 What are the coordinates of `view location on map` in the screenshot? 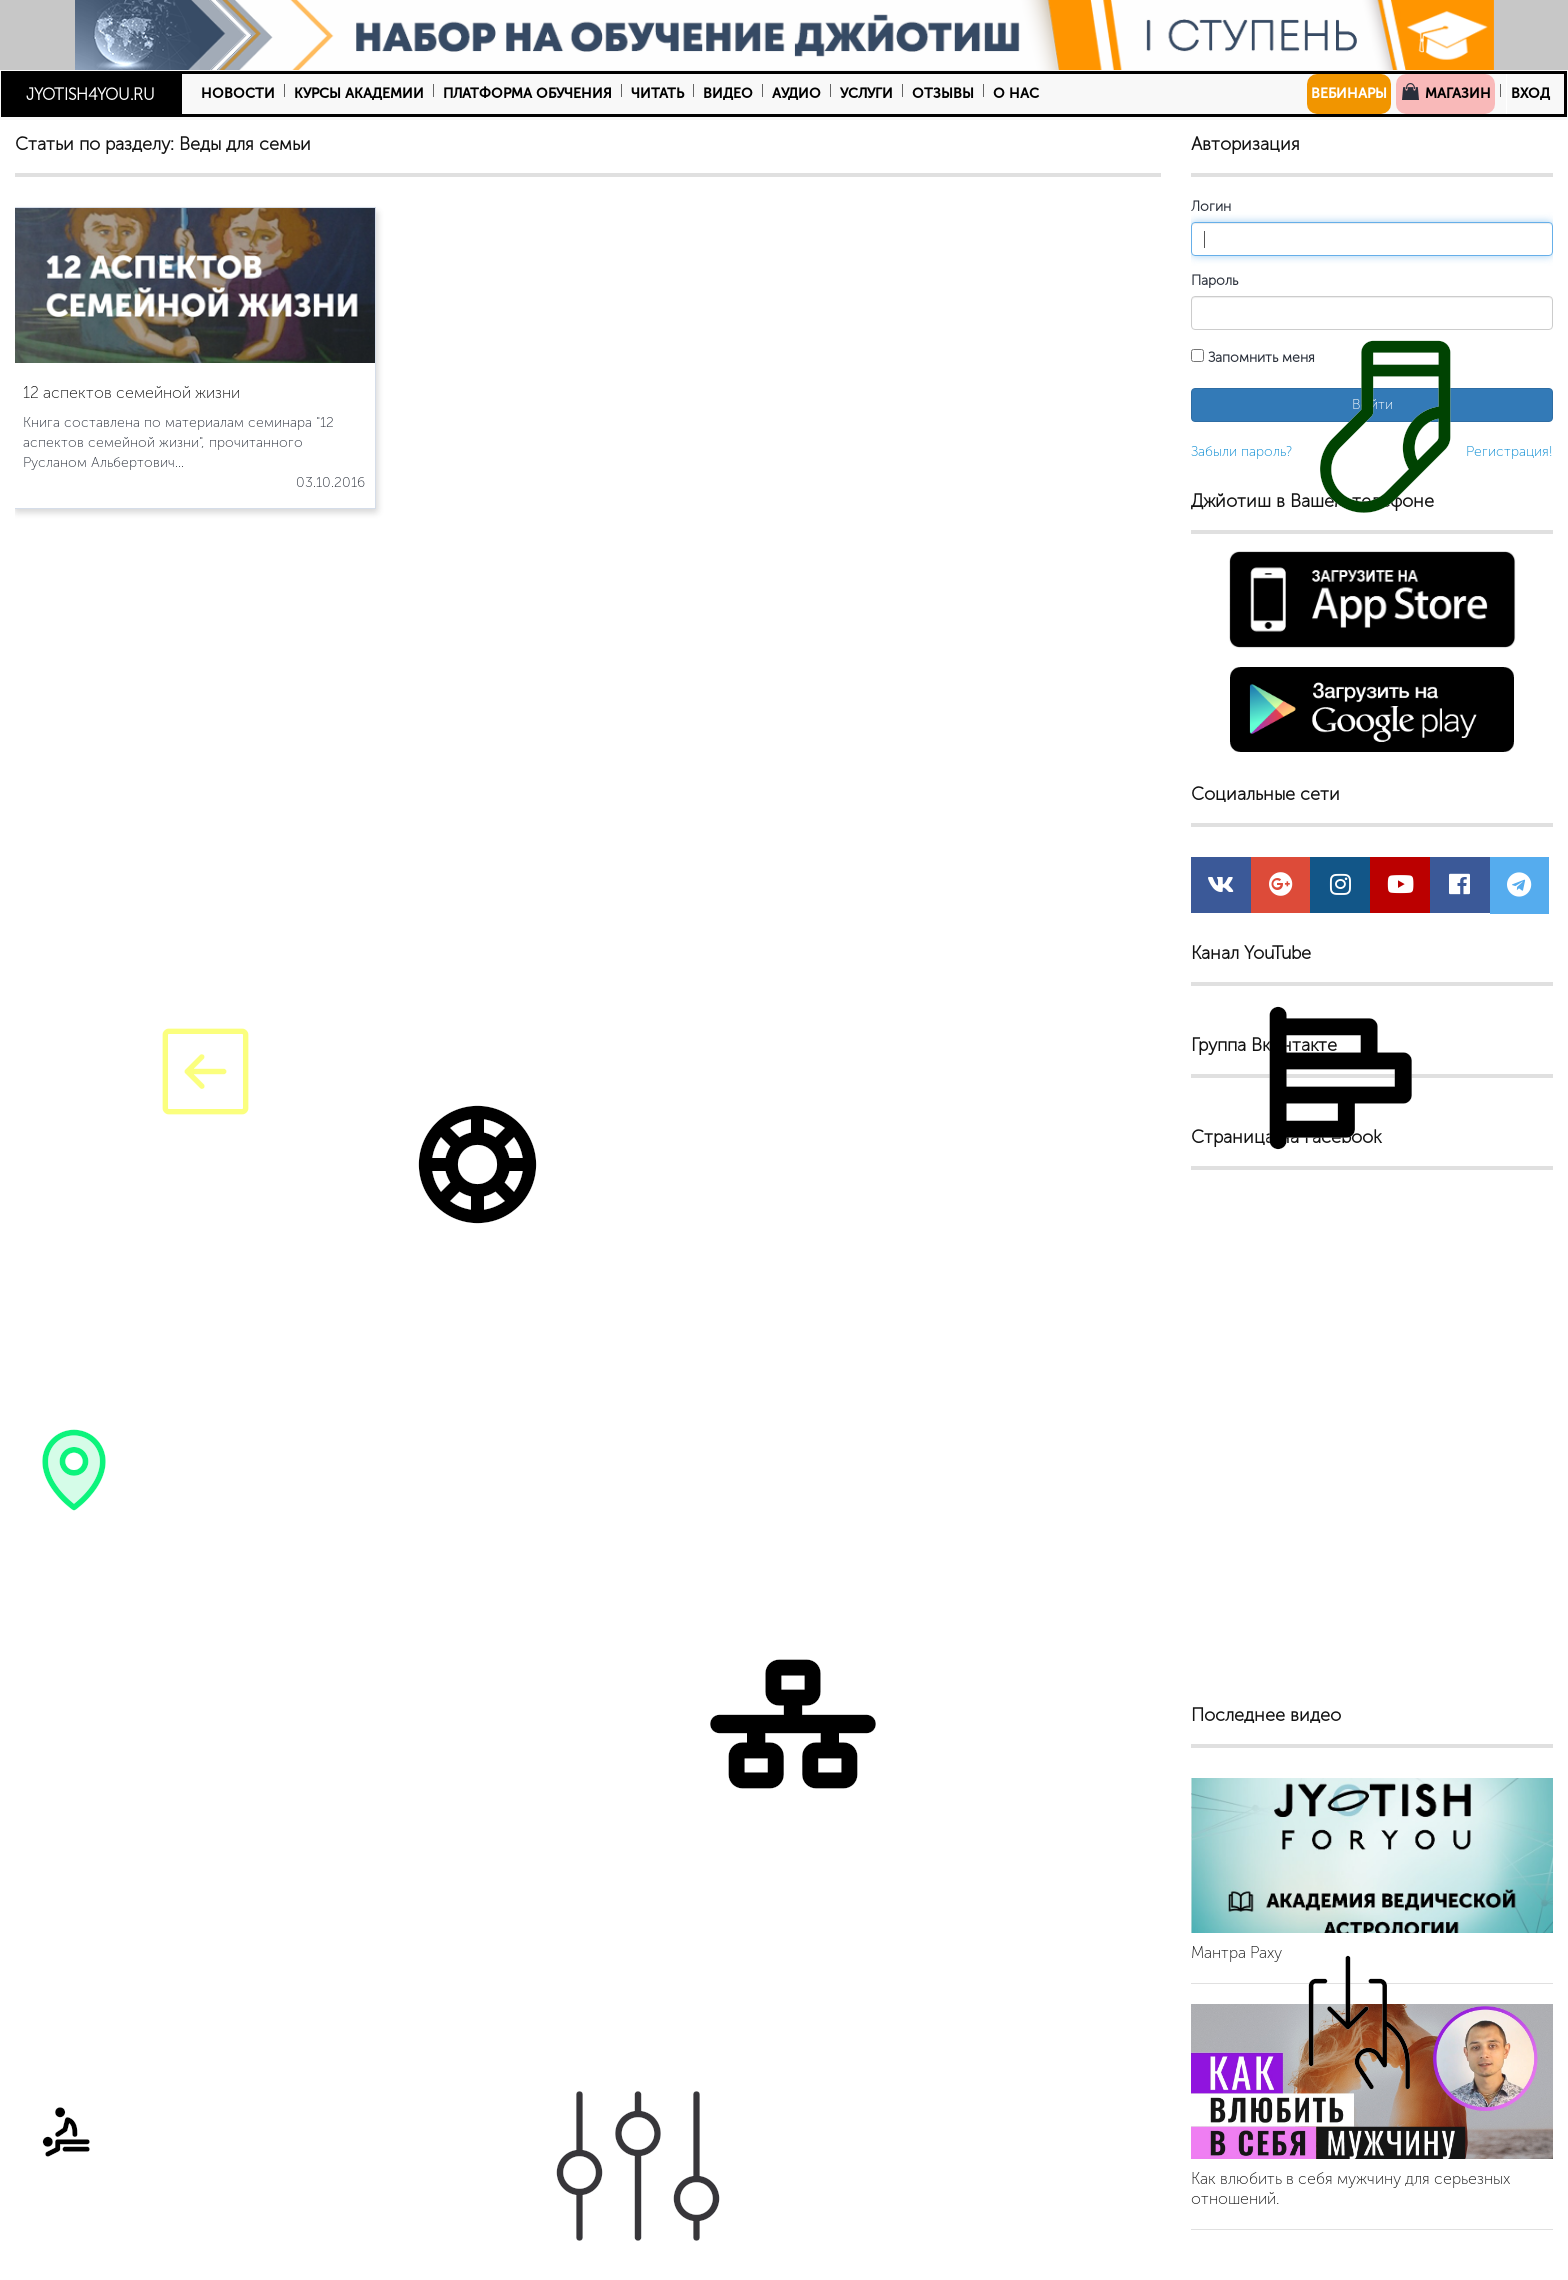 It's located at (74, 1470).